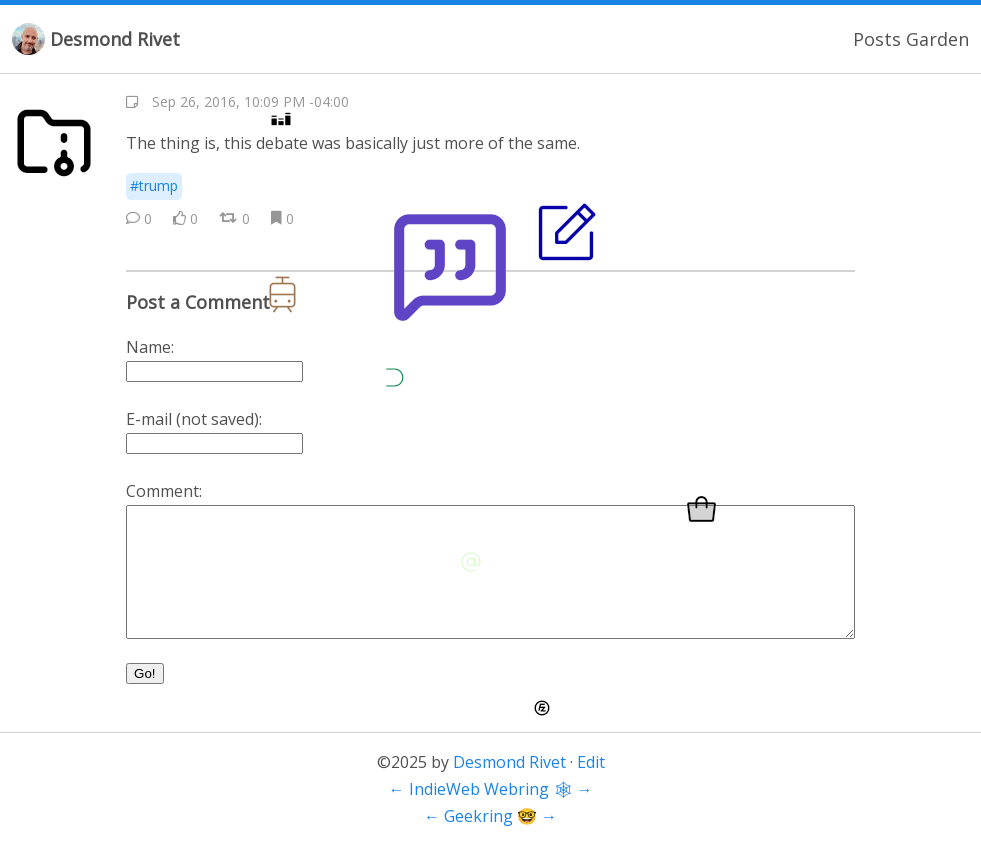 Image resolution: width=981 pixels, height=846 pixels. What do you see at coordinates (542, 708) in the screenshot?
I see `open filezilla ftp client` at bounding box center [542, 708].